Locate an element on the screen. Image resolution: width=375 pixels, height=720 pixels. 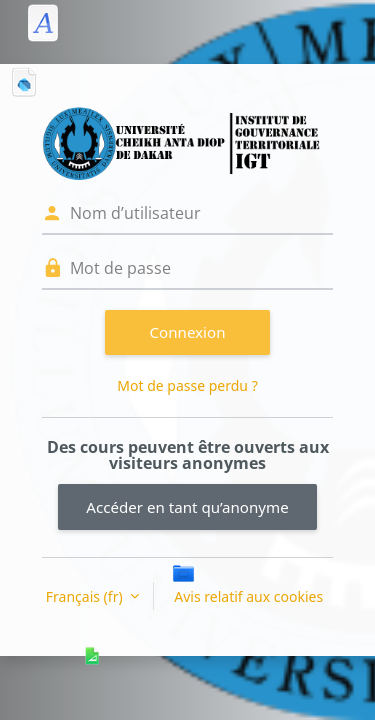
open desktop folder is located at coordinates (183, 573).